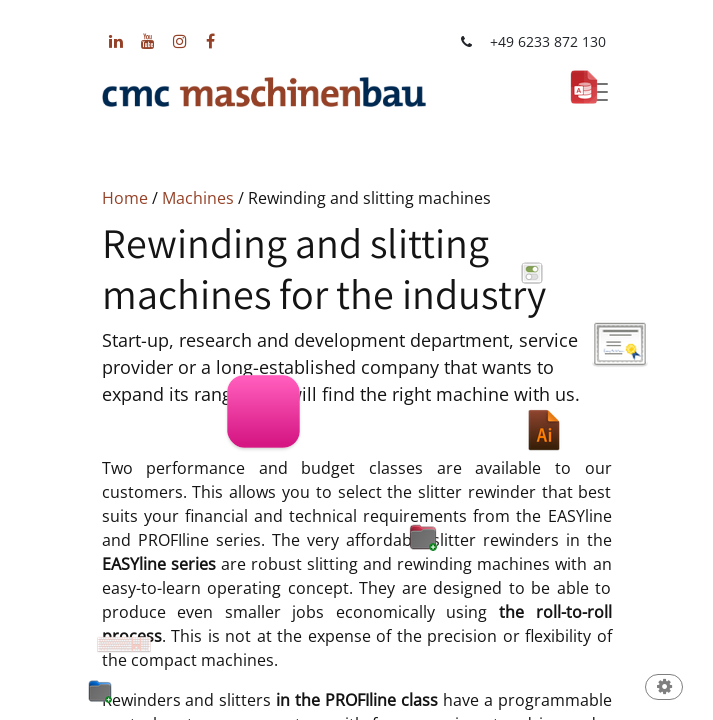 This screenshot has width=713, height=720. Describe the element at coordinates (124, 644) in the screenshot. I see `connect a pink bluetooth keyboard` at that location.